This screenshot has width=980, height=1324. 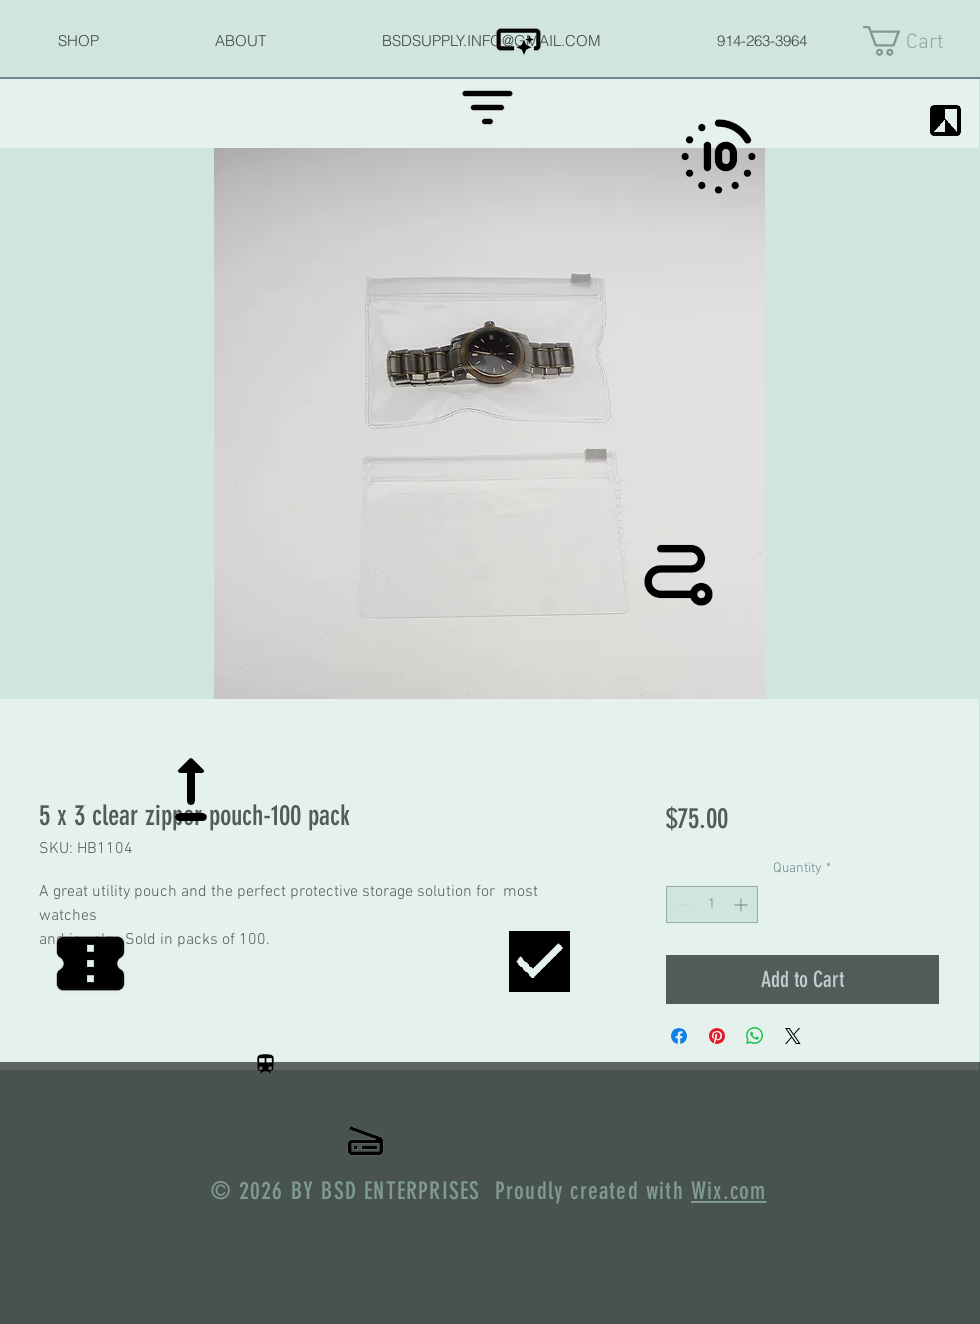 What do you see at coordinates (265, 1064) in the screenshot?
I see `view train schedules or routes` at bounding box center [265, 1064].